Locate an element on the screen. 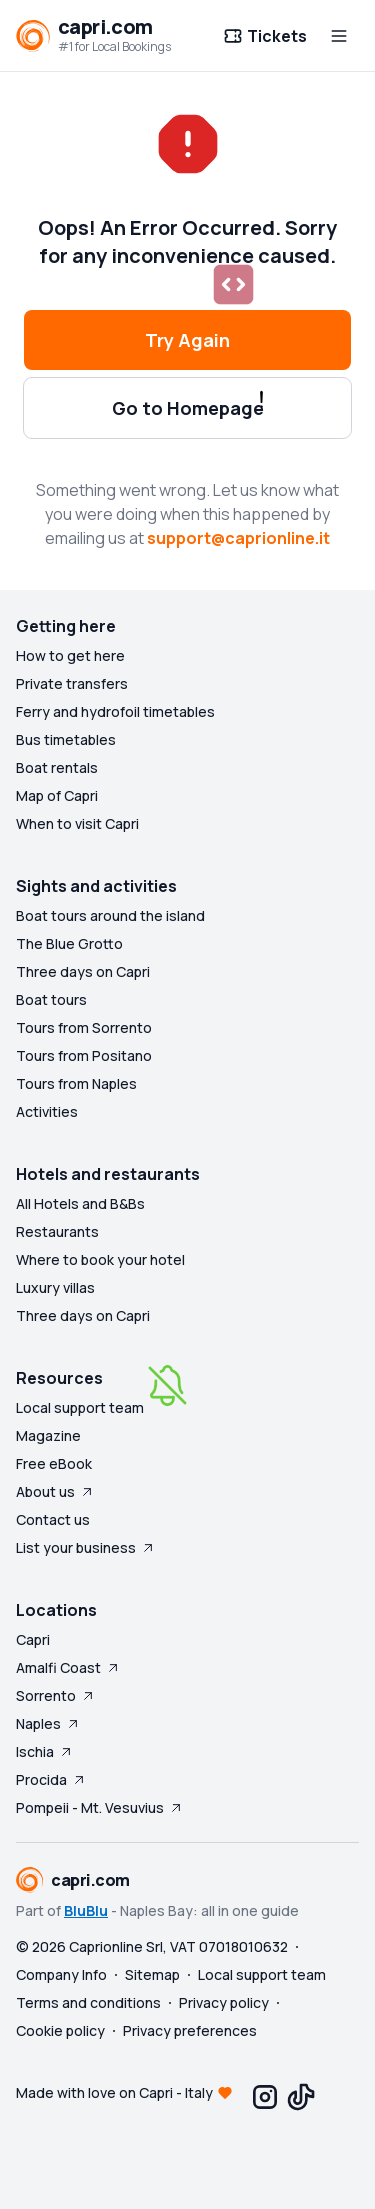 The width and height of the screenshot is (375, 2209). mute or disable notifications is located at coordinates (167, 1385).